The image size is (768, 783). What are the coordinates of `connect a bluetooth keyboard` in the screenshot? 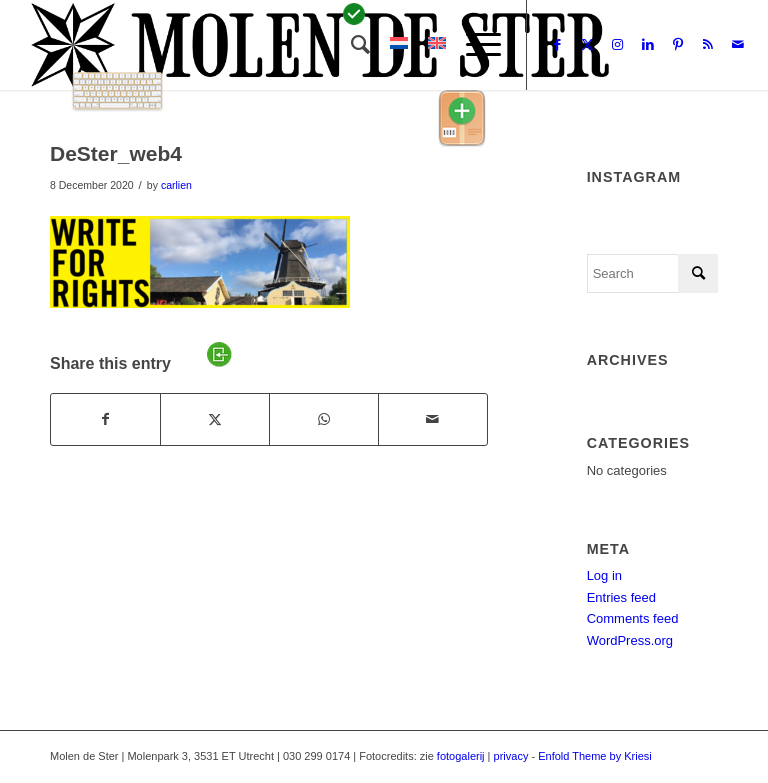 It's located at (117, 90).